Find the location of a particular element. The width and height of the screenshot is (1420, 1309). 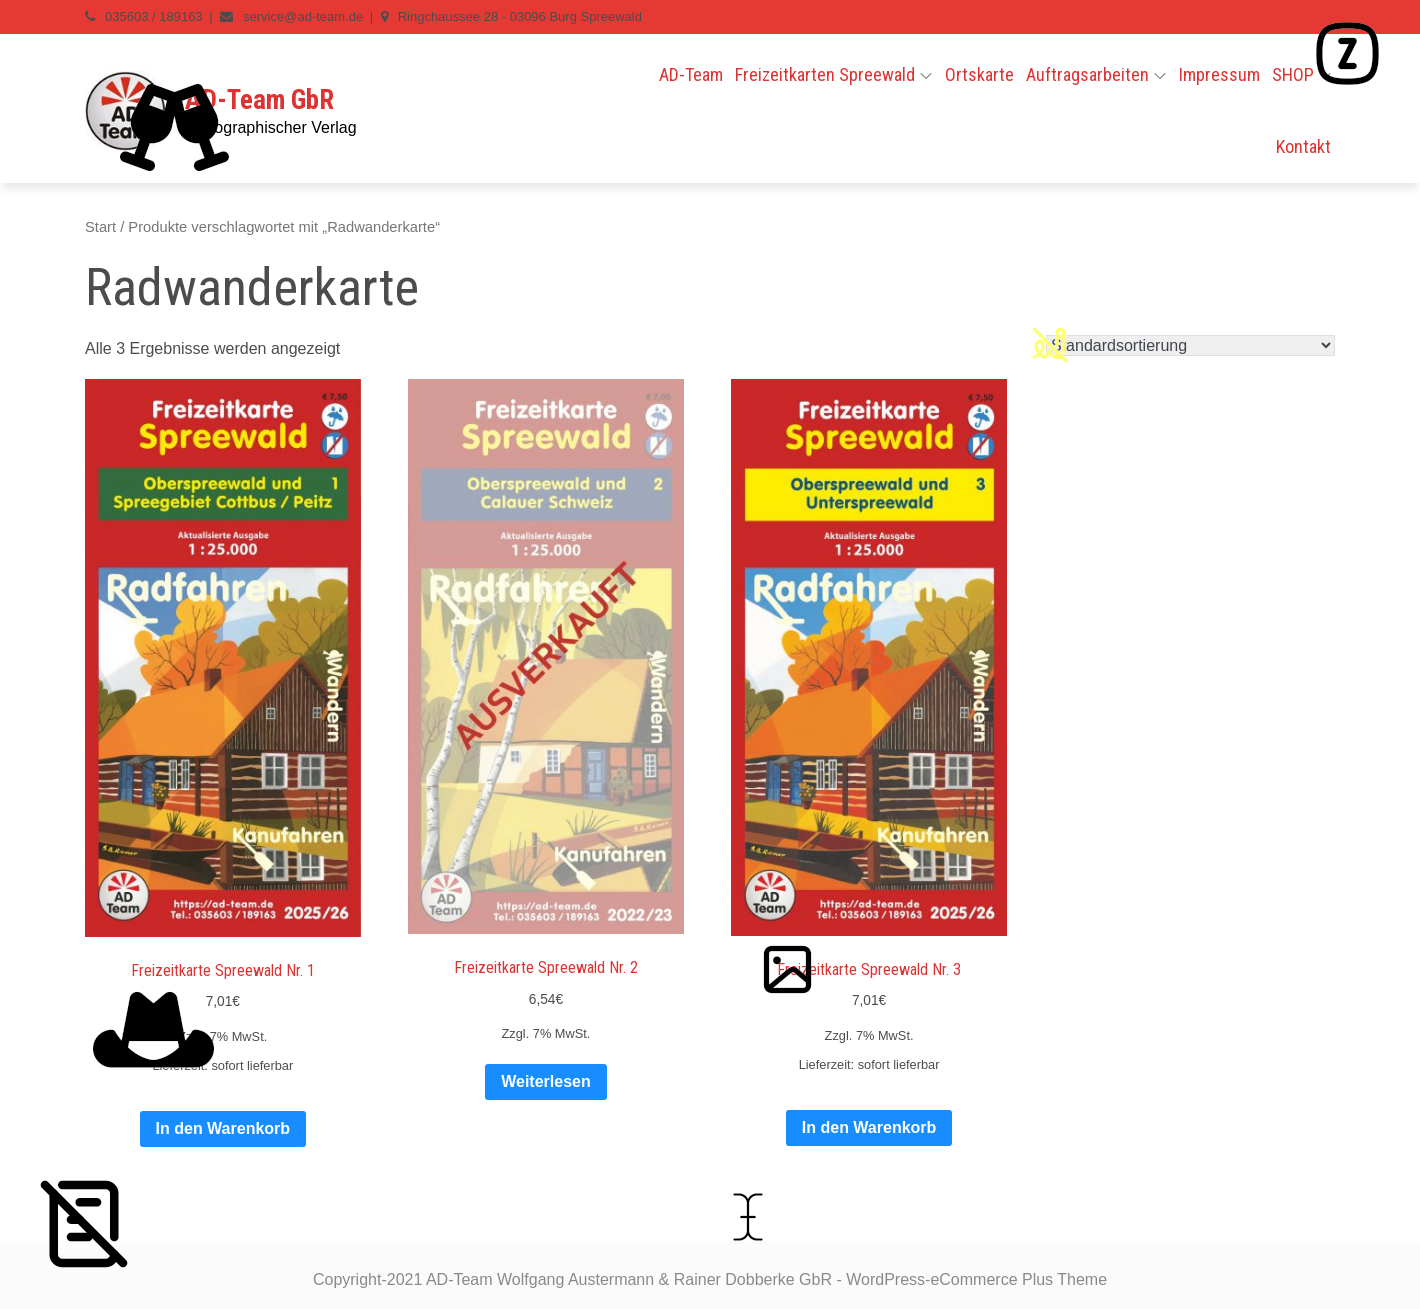

notes feature disabled is located at coordinates (84, 1224).